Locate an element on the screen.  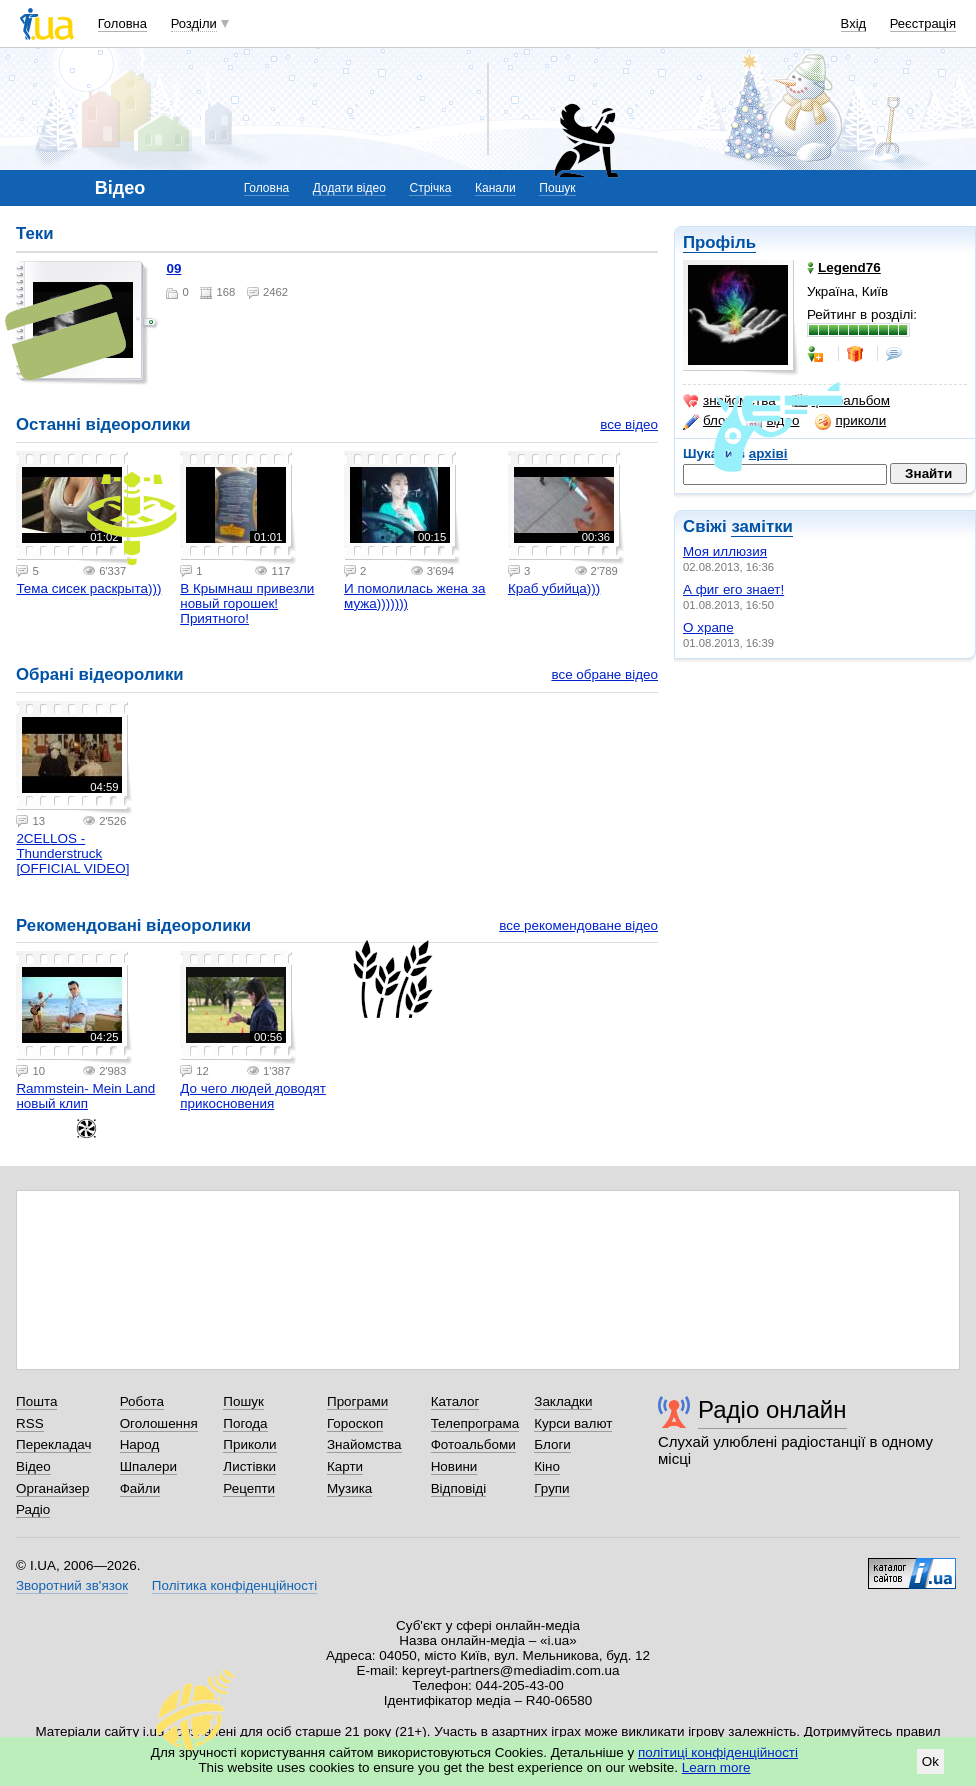
use a potion or consumable item is located at coordinates (195, 1709).